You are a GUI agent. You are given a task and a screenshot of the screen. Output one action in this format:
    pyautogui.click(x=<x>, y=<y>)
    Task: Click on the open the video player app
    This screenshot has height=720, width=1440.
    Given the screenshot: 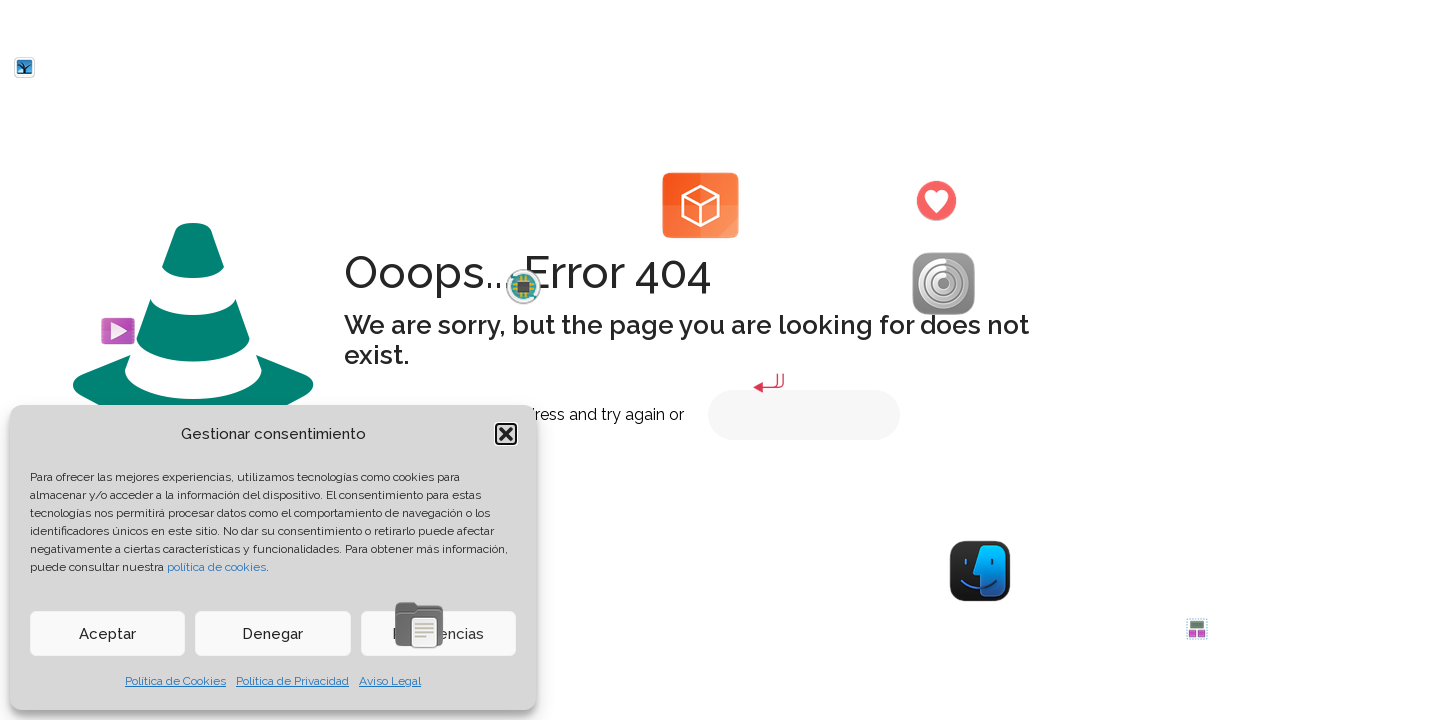 What is the action you would take?
    pyautogui.click(x=118, y=331)
    